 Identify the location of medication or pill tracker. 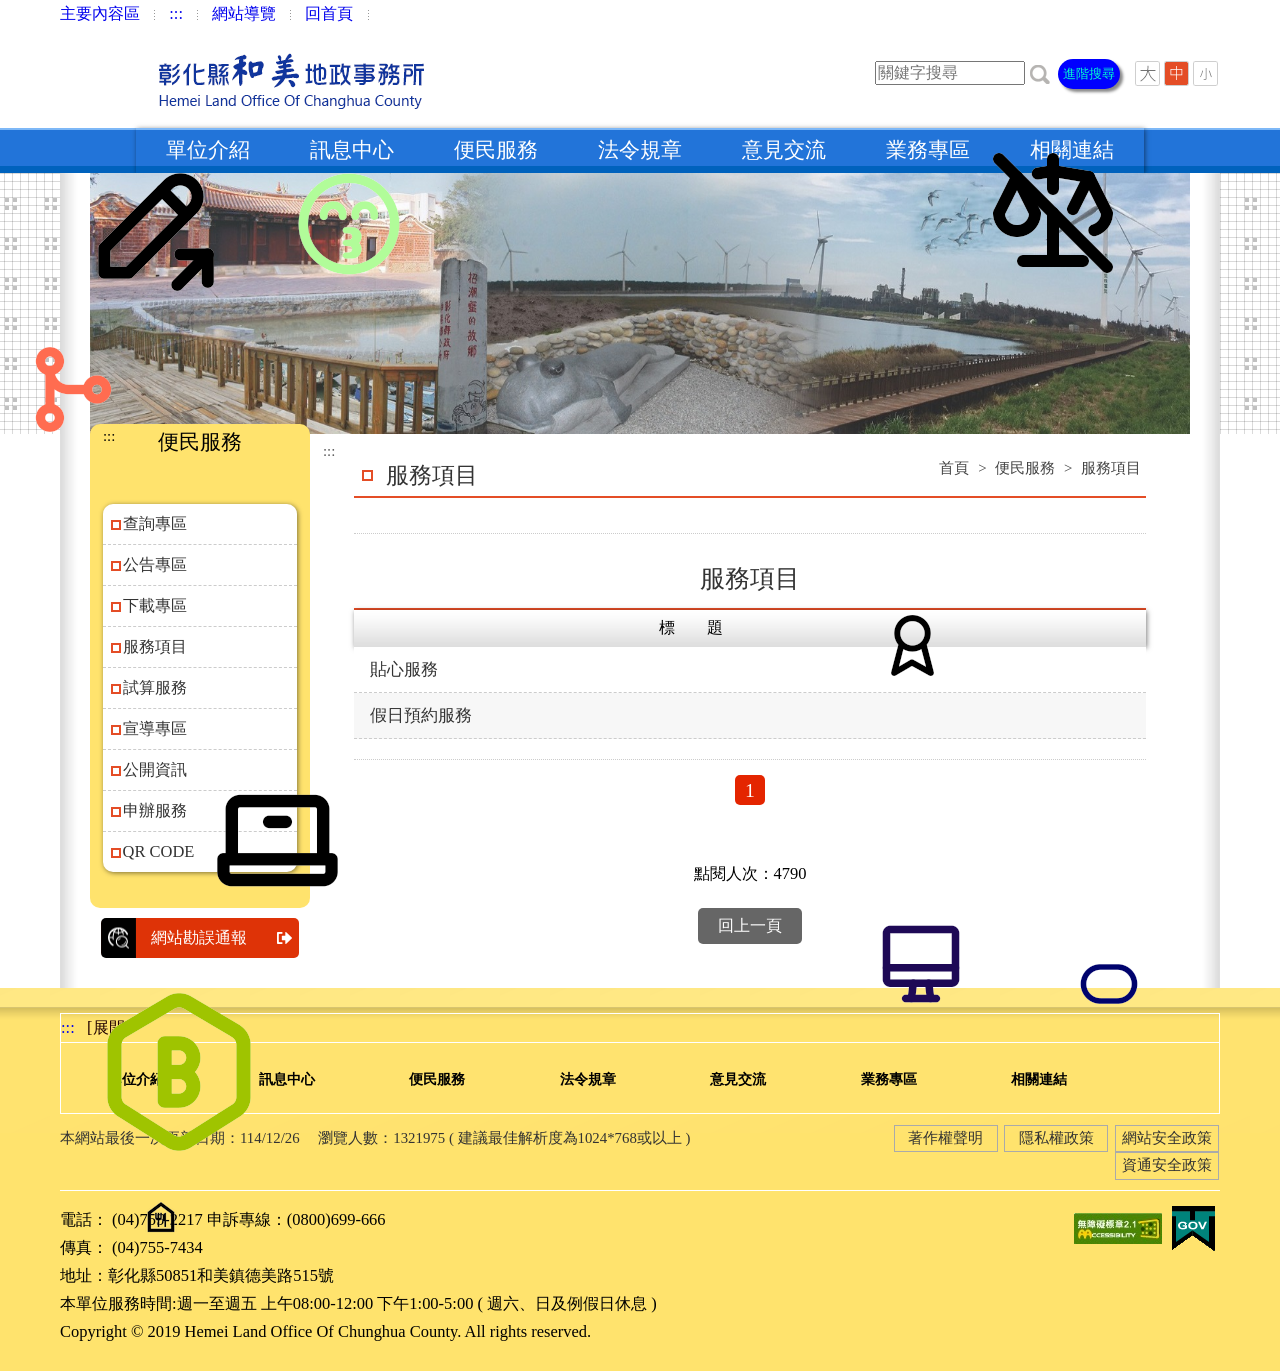
(1109, 984).